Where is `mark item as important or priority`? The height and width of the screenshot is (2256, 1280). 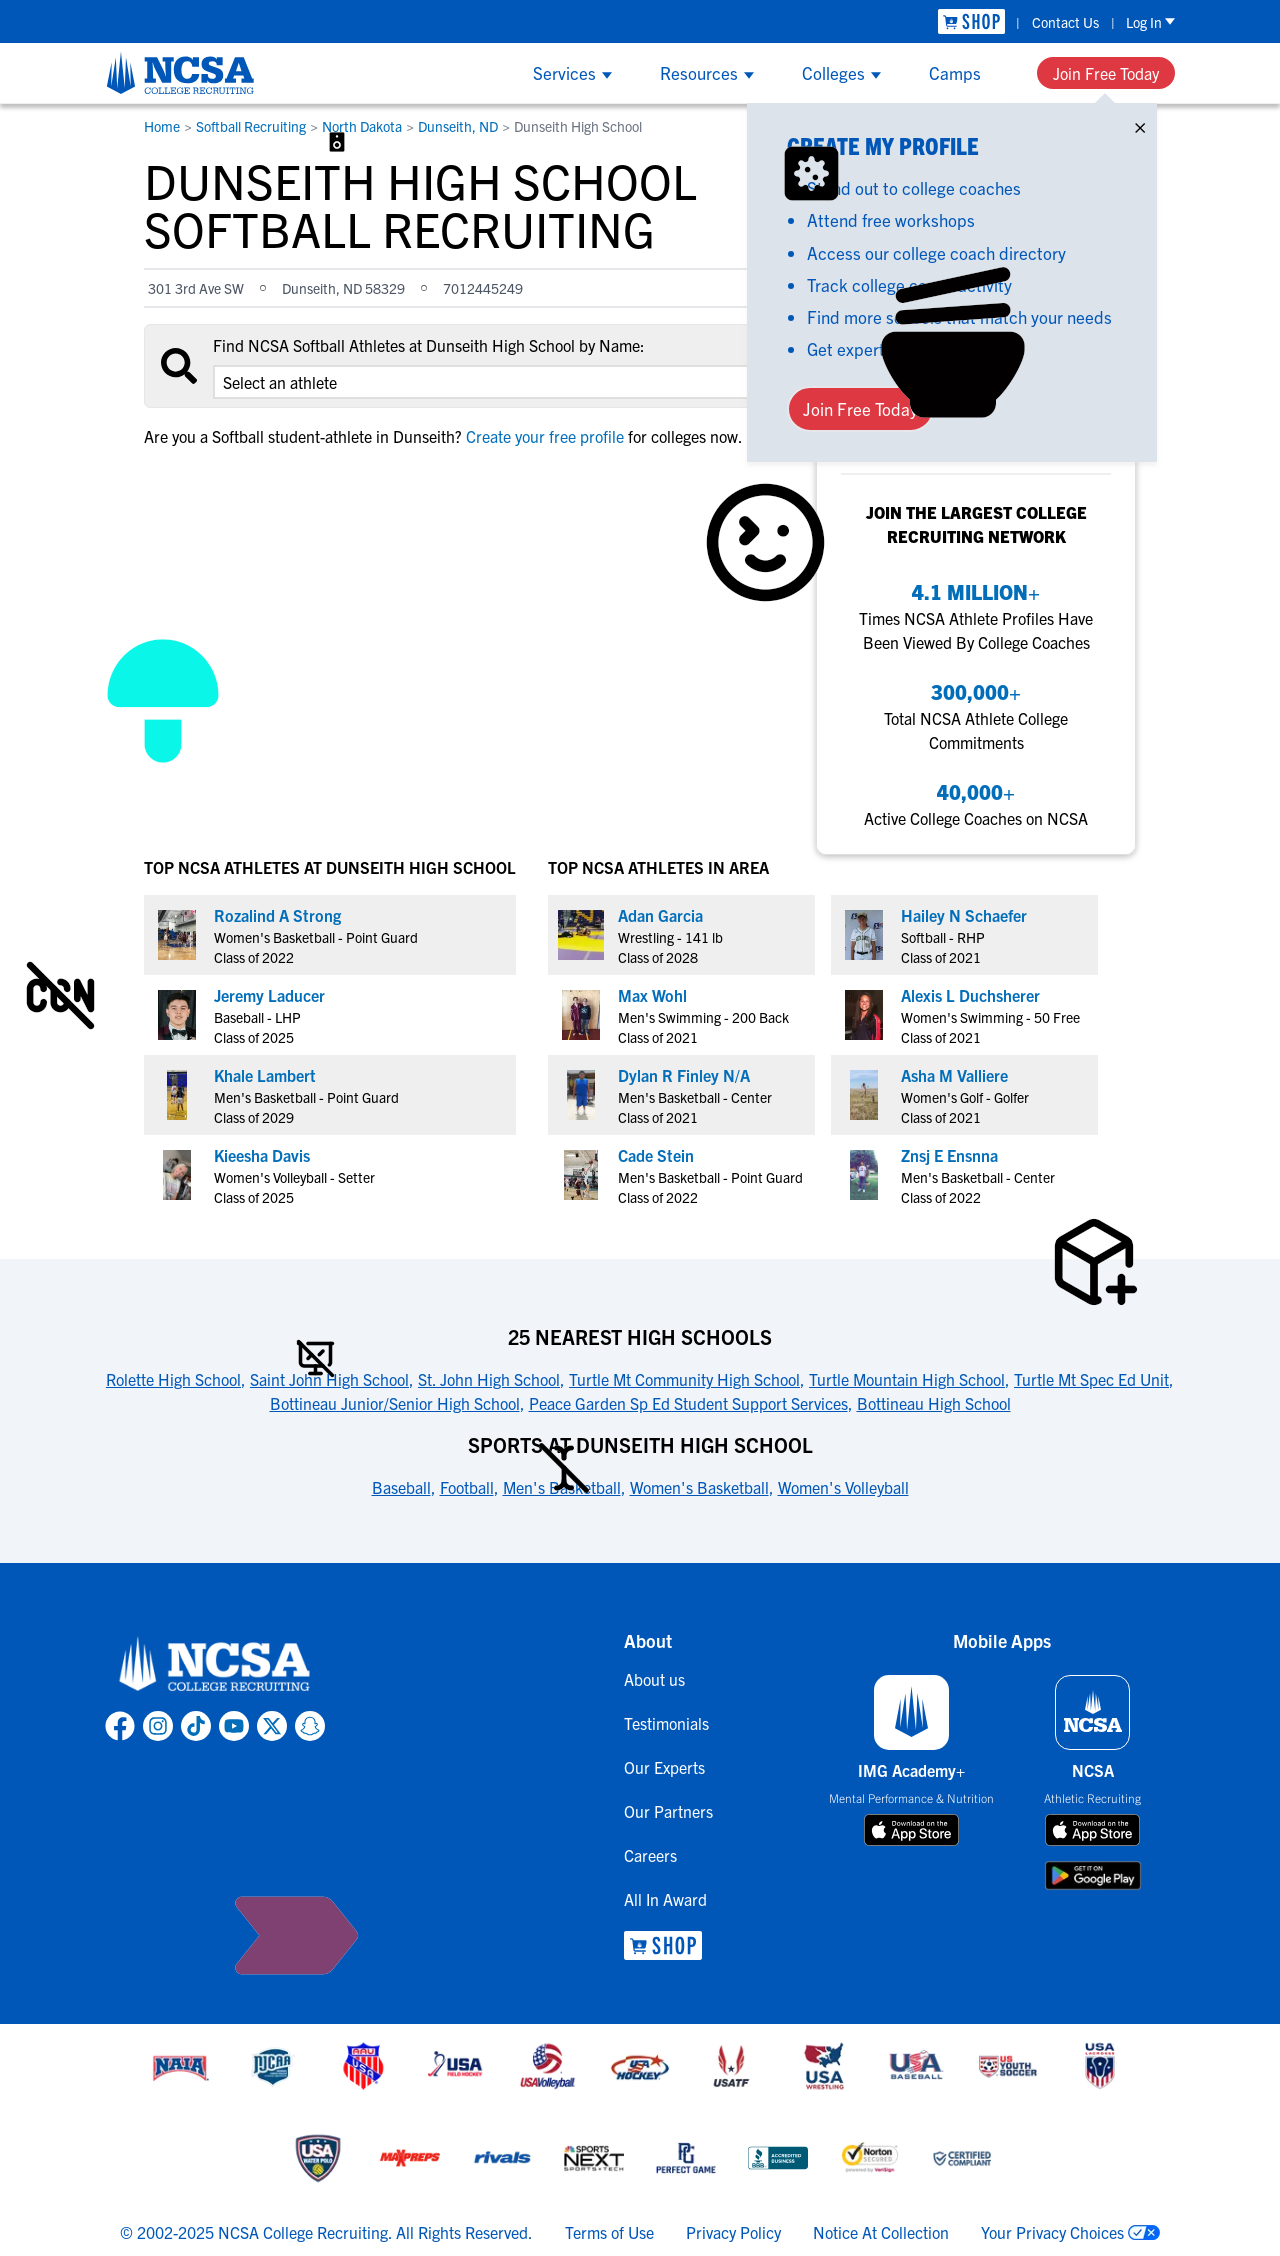 mark item as important or priority is located at coordinates (293, 1935).